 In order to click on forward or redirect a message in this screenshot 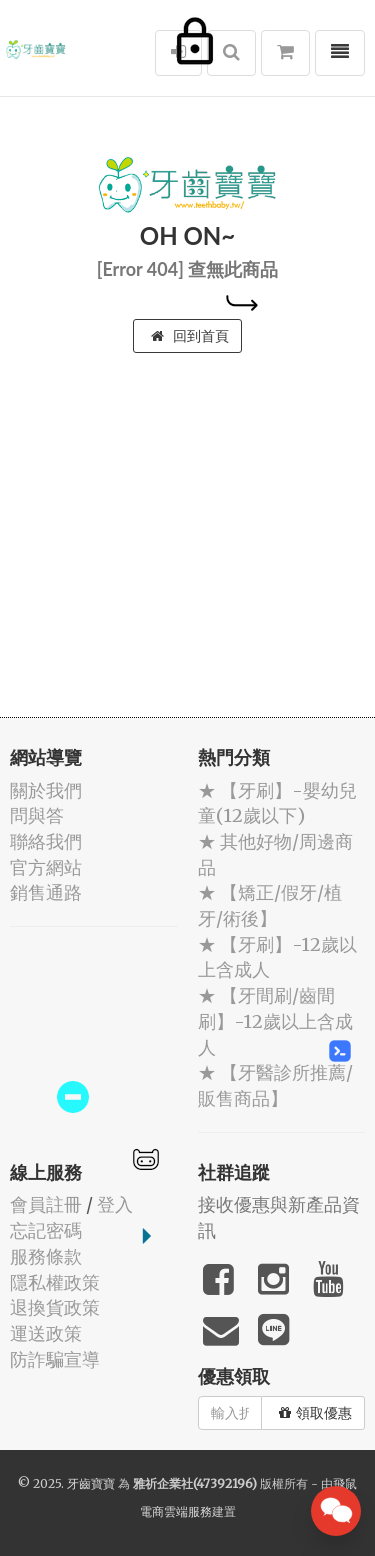, I will do `click(242, 303)`.